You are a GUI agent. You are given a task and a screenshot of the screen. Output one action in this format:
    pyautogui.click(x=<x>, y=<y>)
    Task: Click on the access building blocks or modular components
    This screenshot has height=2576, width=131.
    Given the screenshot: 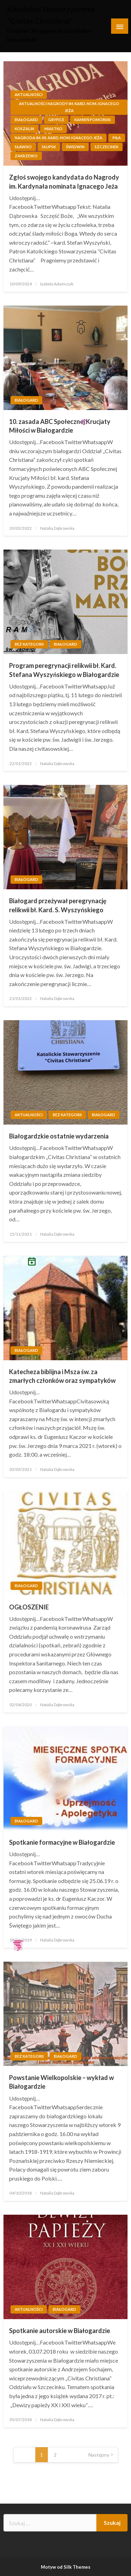 What is the action you would take?
    pyautogui.click(x=84, y=422)
    